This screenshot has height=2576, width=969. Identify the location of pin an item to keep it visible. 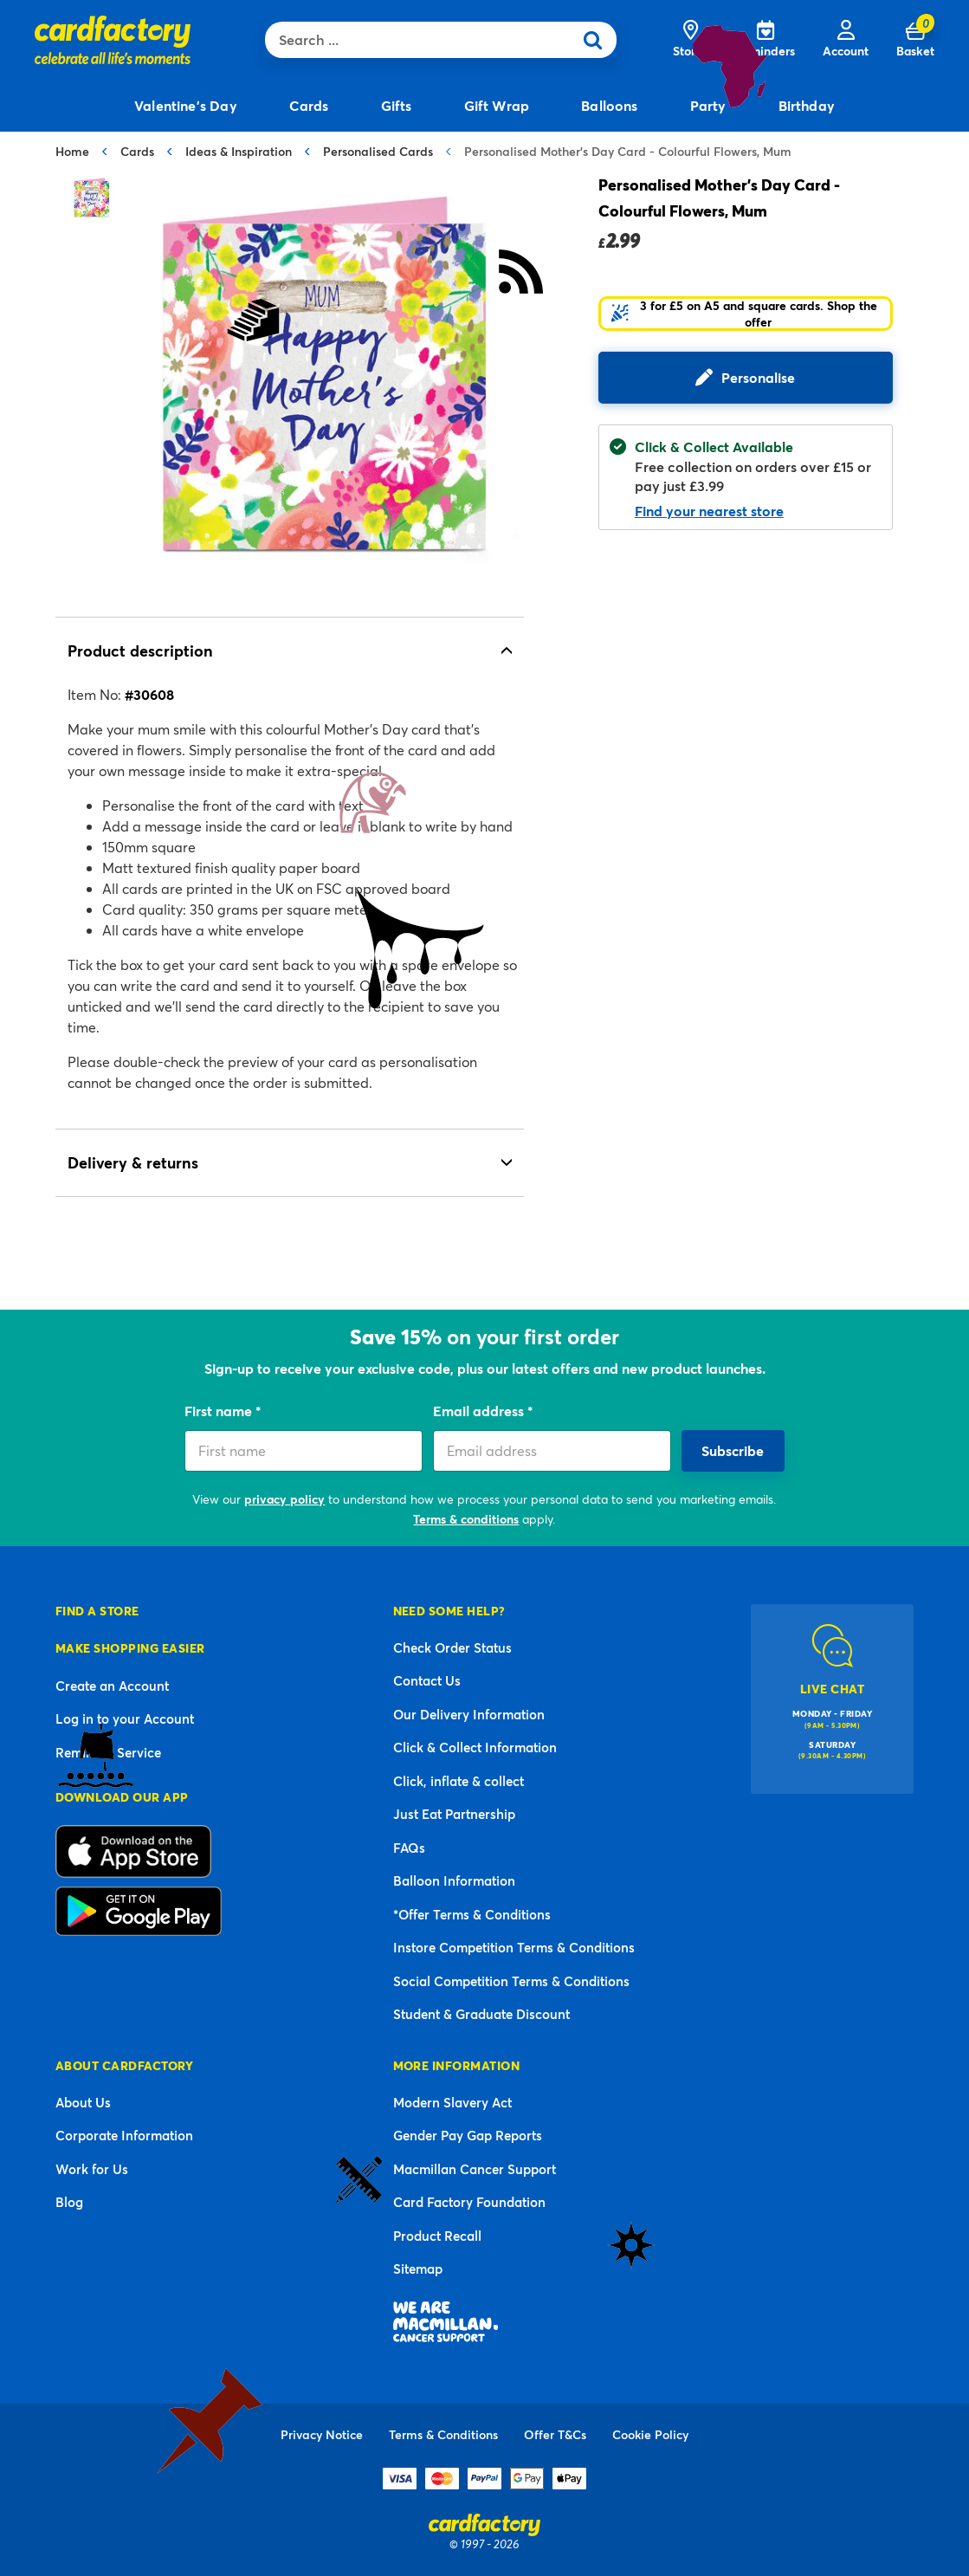
(210, 2421).